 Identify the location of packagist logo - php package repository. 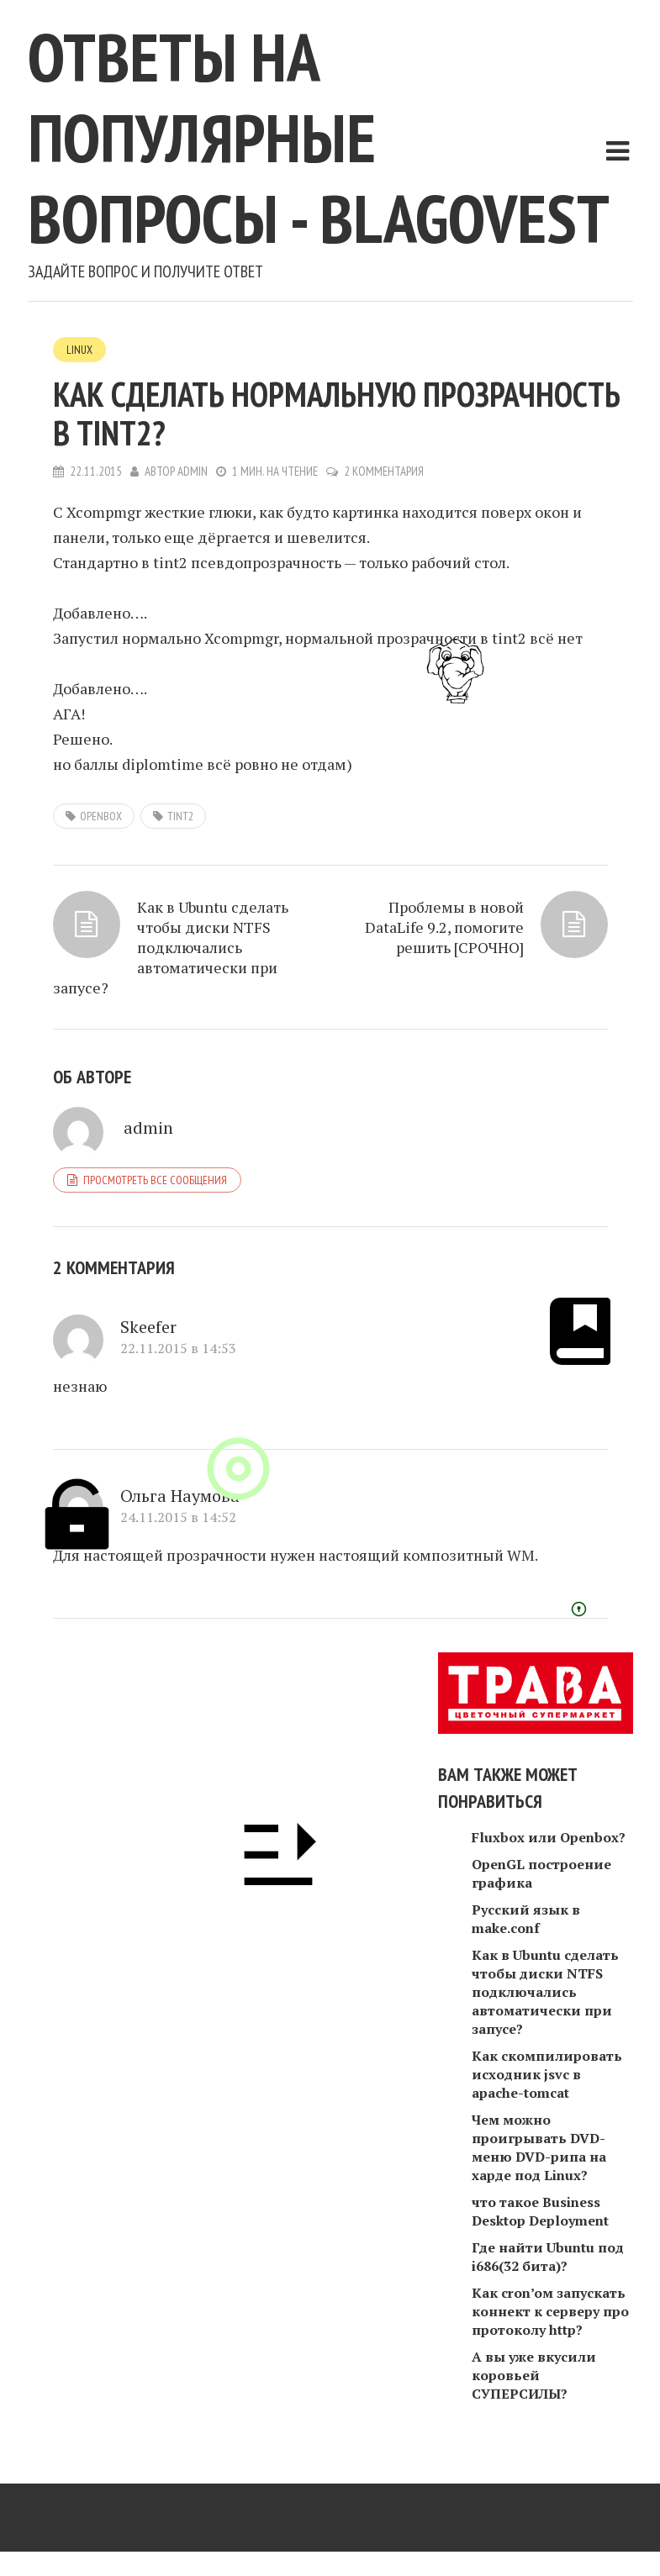
(455, 671).